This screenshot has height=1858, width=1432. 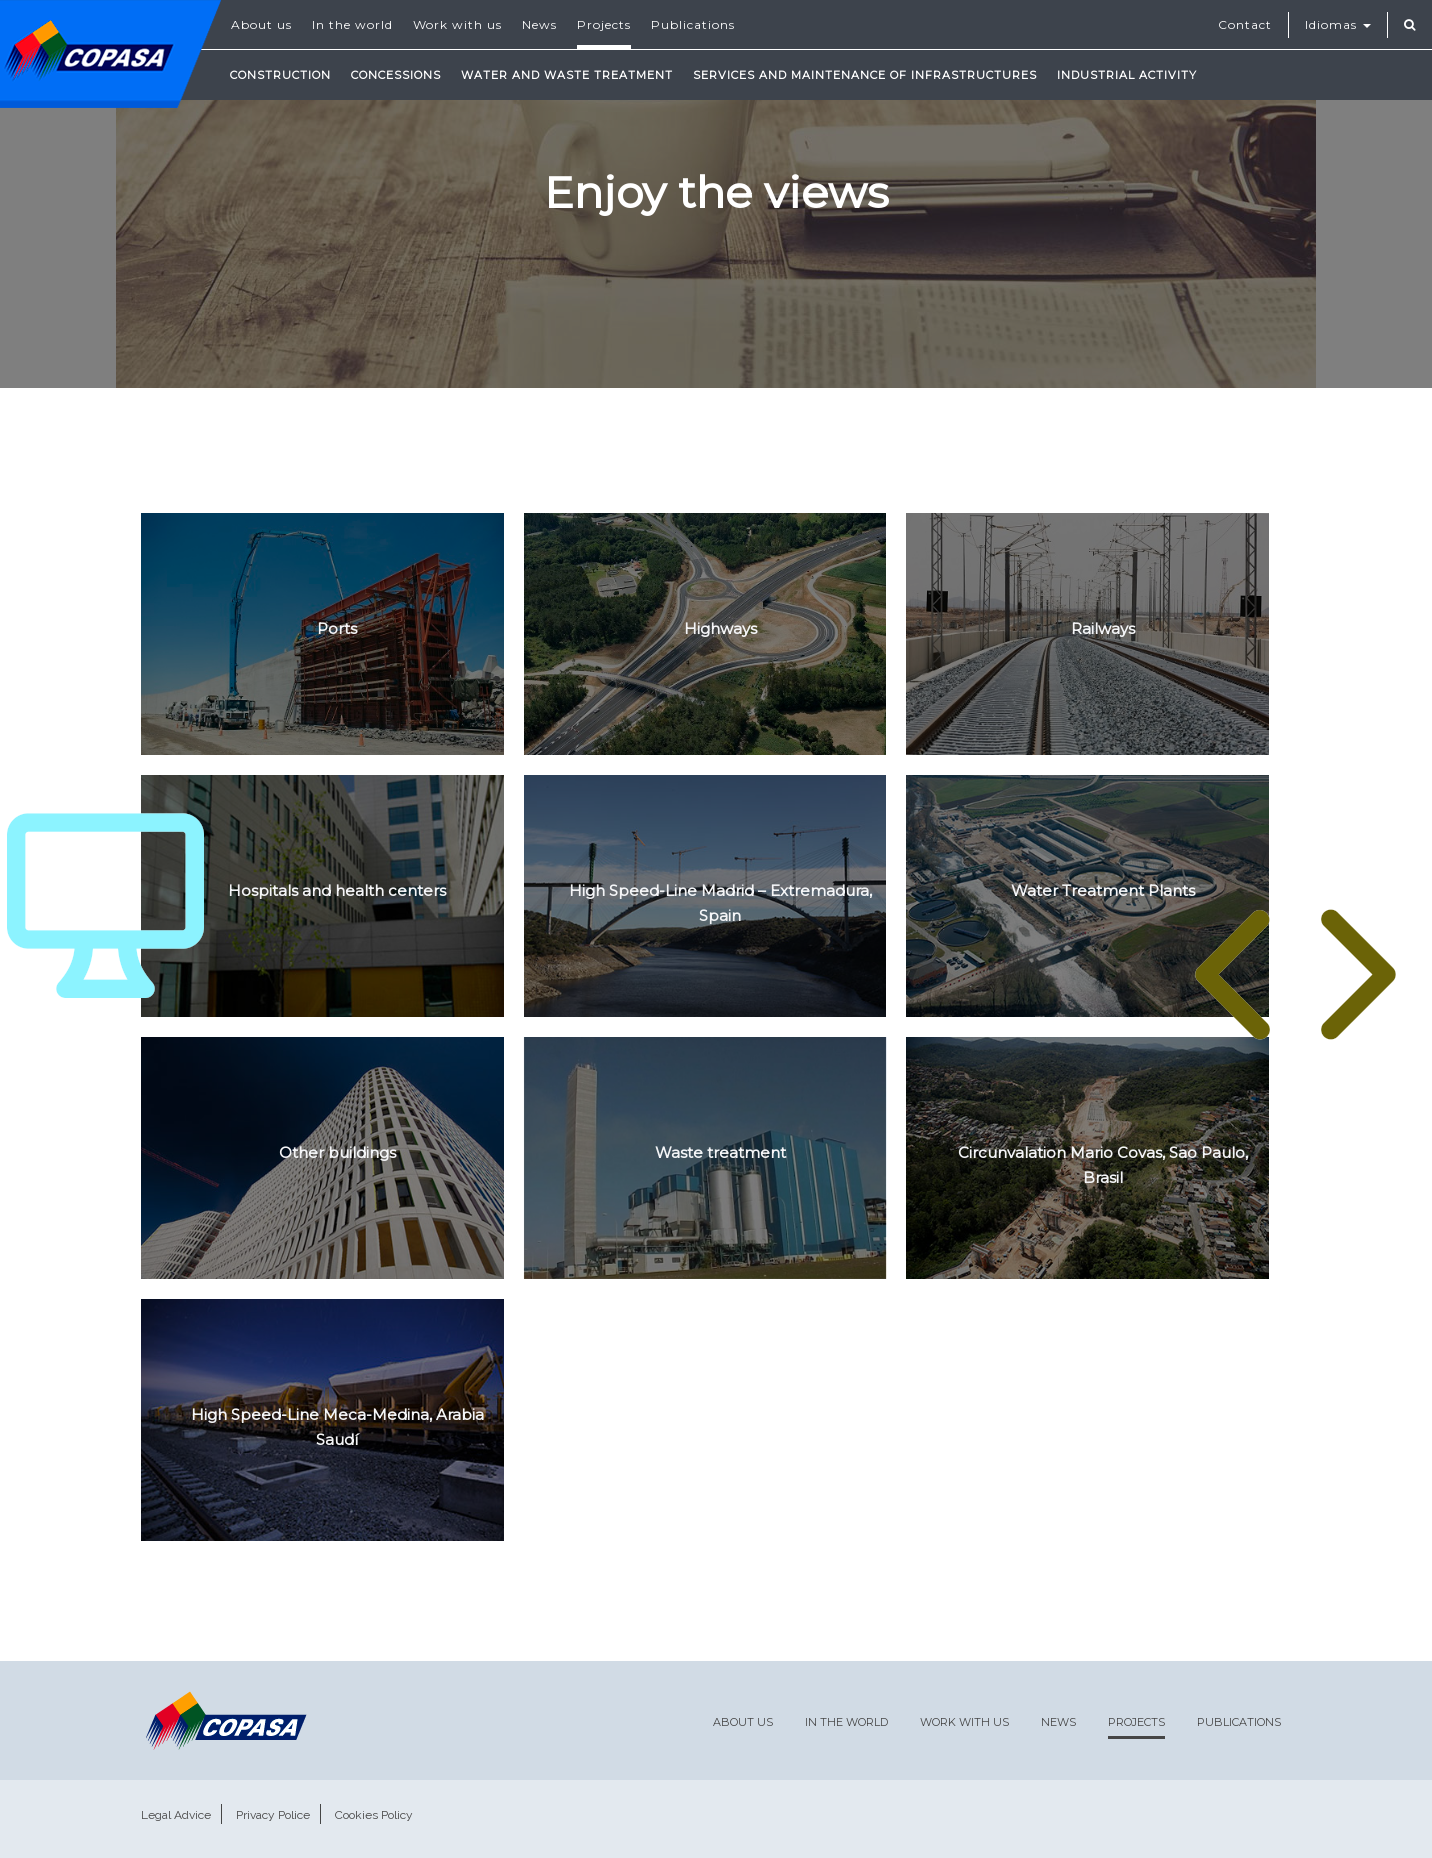 I want to click on view desktop version of site, so click(x=105, y=899).